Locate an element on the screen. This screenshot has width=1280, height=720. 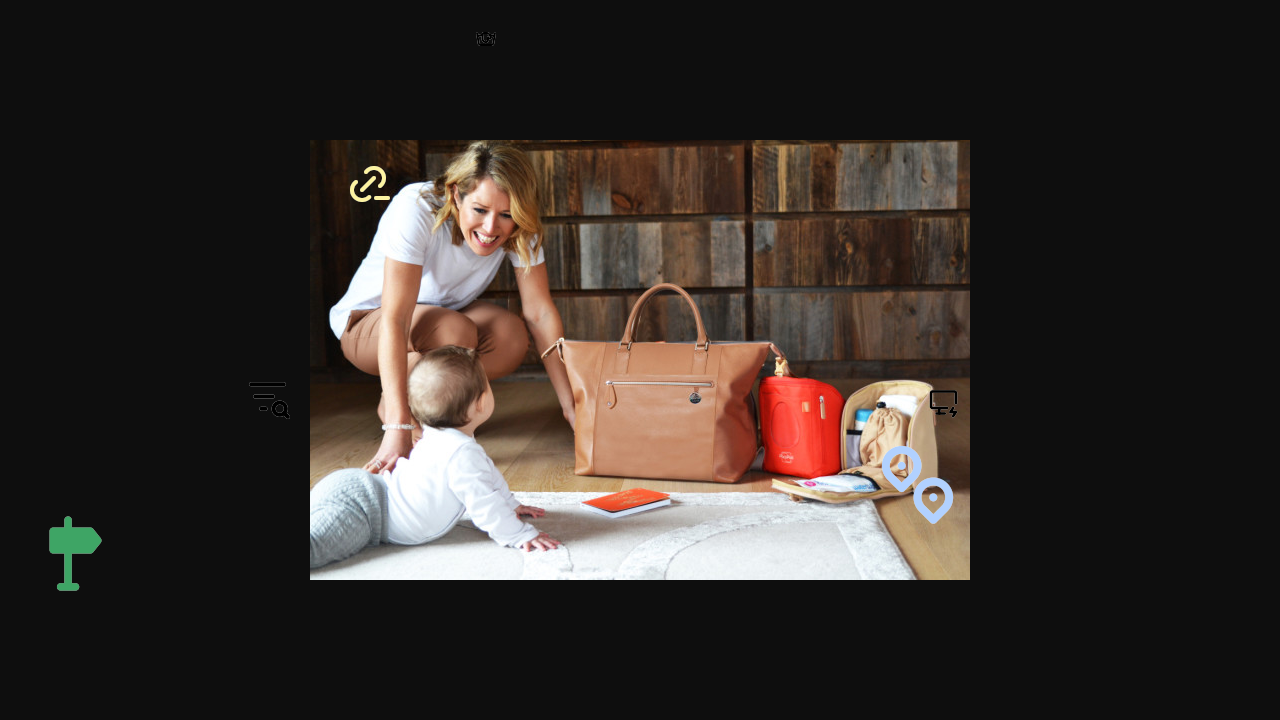
wash hands reminder or hygiene indicator is located at coordinates (486, 39).